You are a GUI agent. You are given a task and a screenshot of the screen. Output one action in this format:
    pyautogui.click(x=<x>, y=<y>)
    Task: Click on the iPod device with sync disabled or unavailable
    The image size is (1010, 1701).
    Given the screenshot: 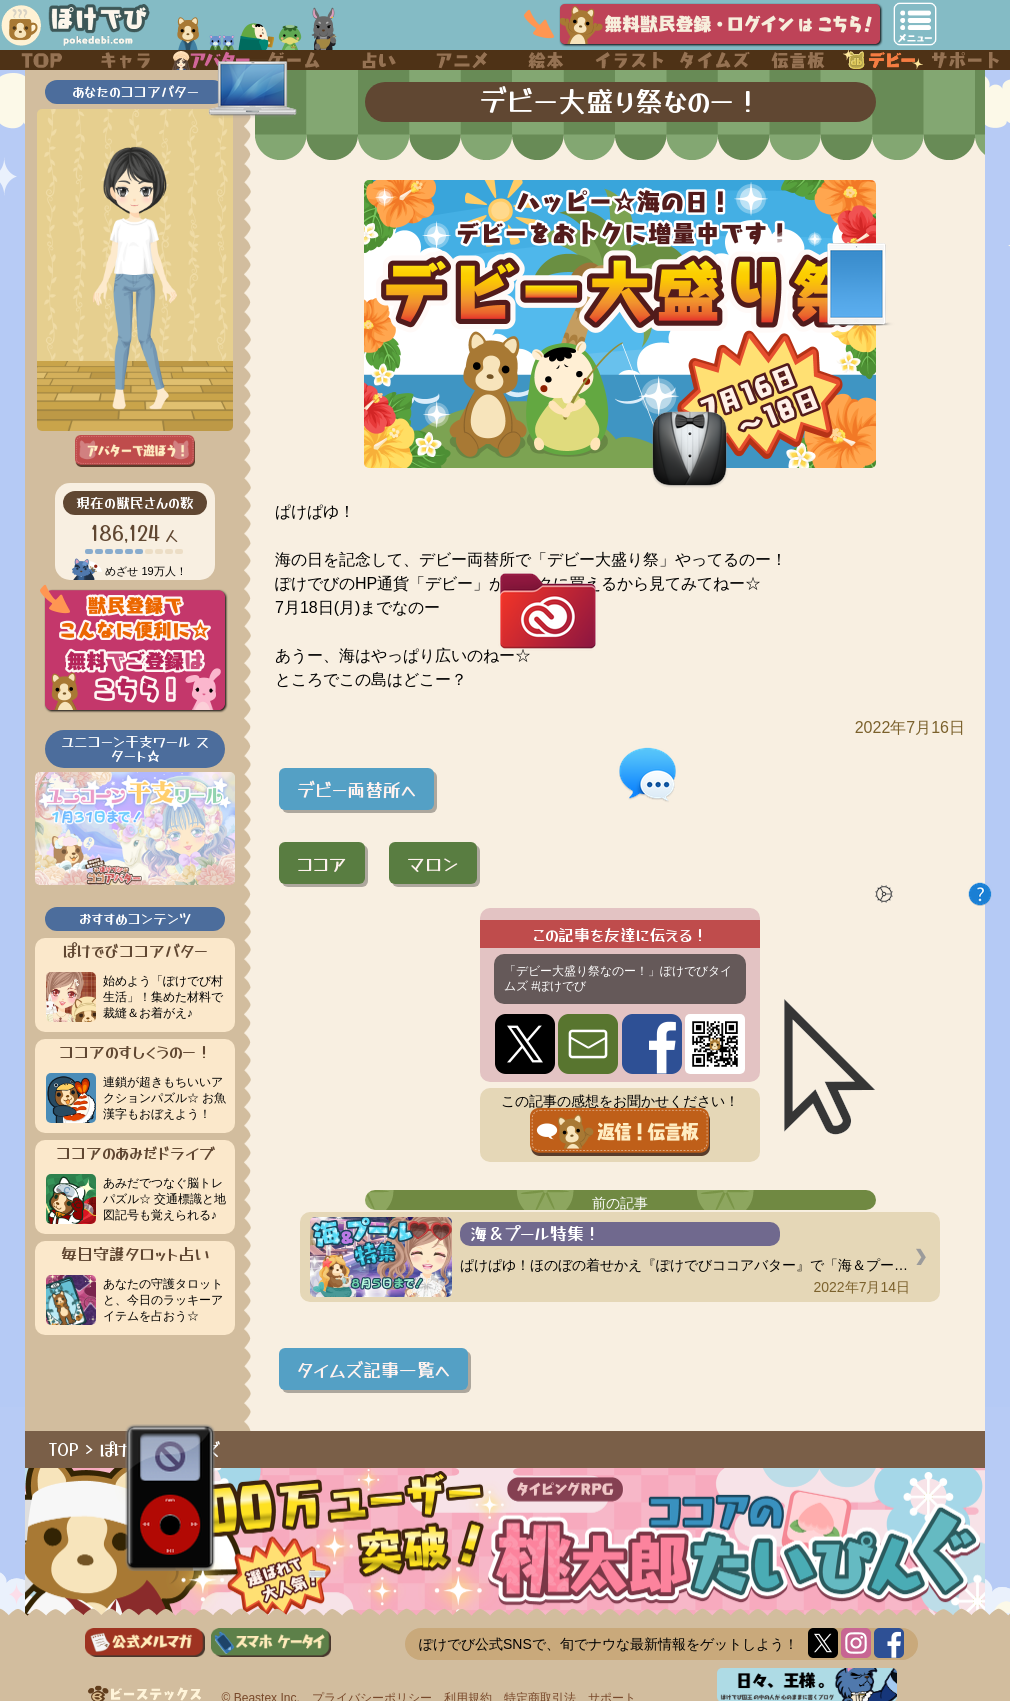 What is the action you would take?
    pyautogui.click(x=169, y=1497)
    